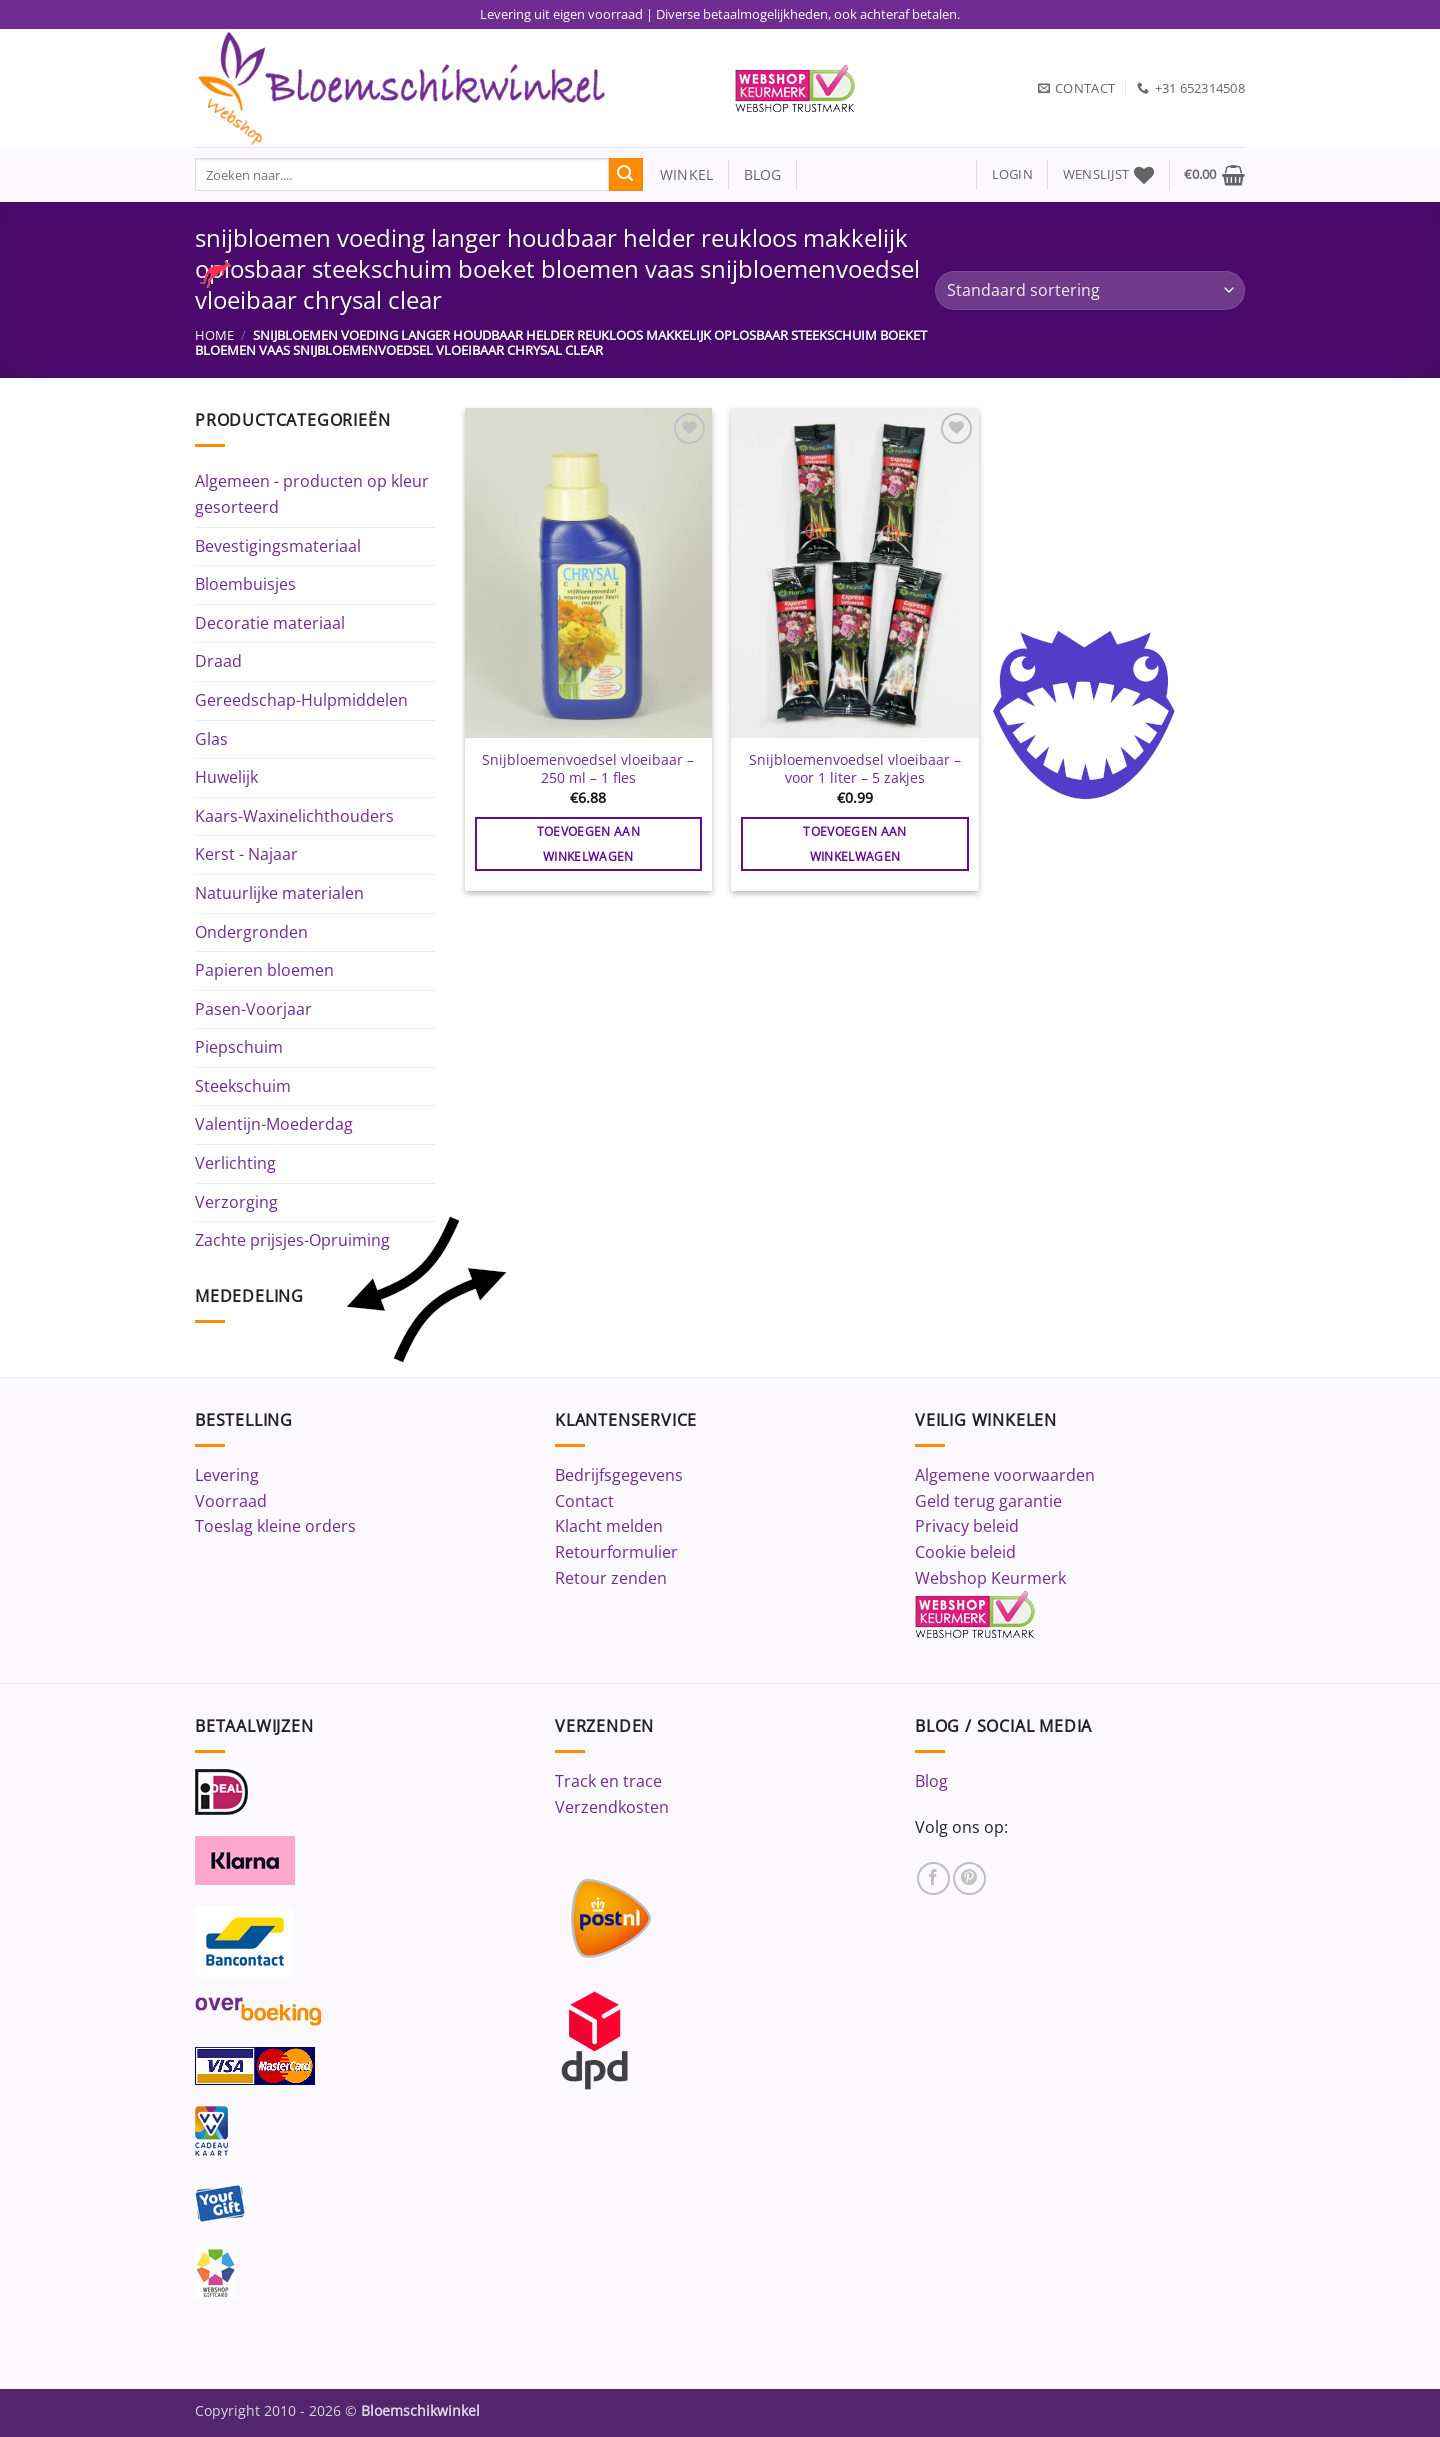 The width and height of the screenshot is (1440, 2437). What do you see at coordinates (1084, 712) in the screenshot?
I see `creature or monster enemy type indicator` at bounding box center [1084, 712].